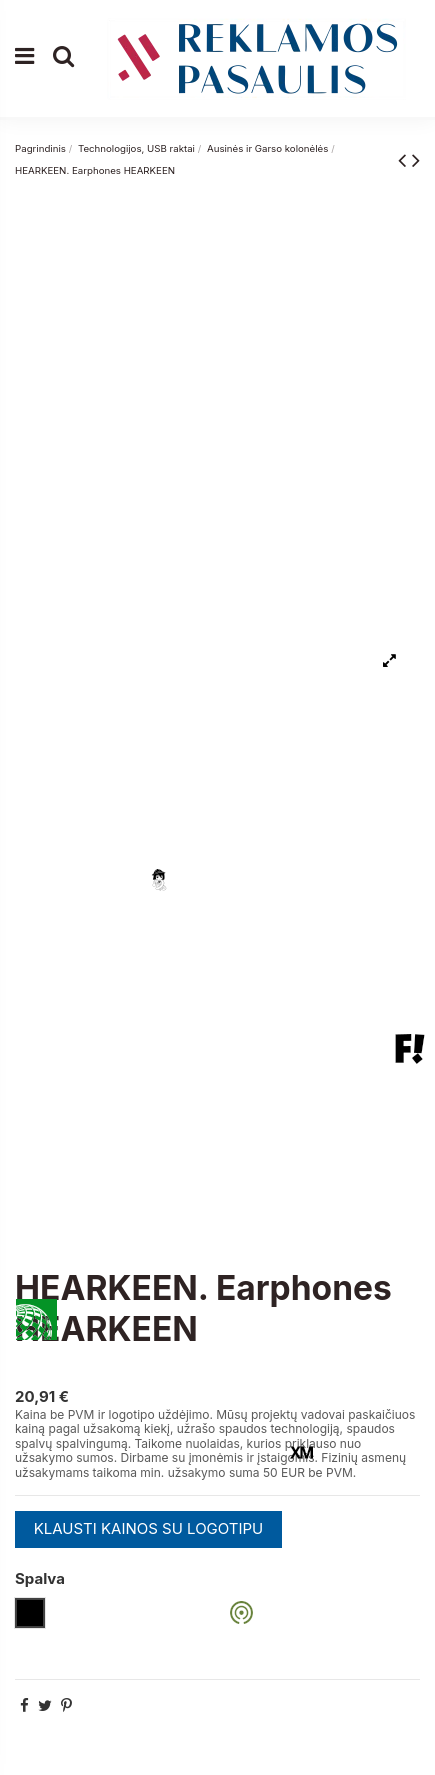  I want to click on Fritz! brand logo, so click(410, 1049).